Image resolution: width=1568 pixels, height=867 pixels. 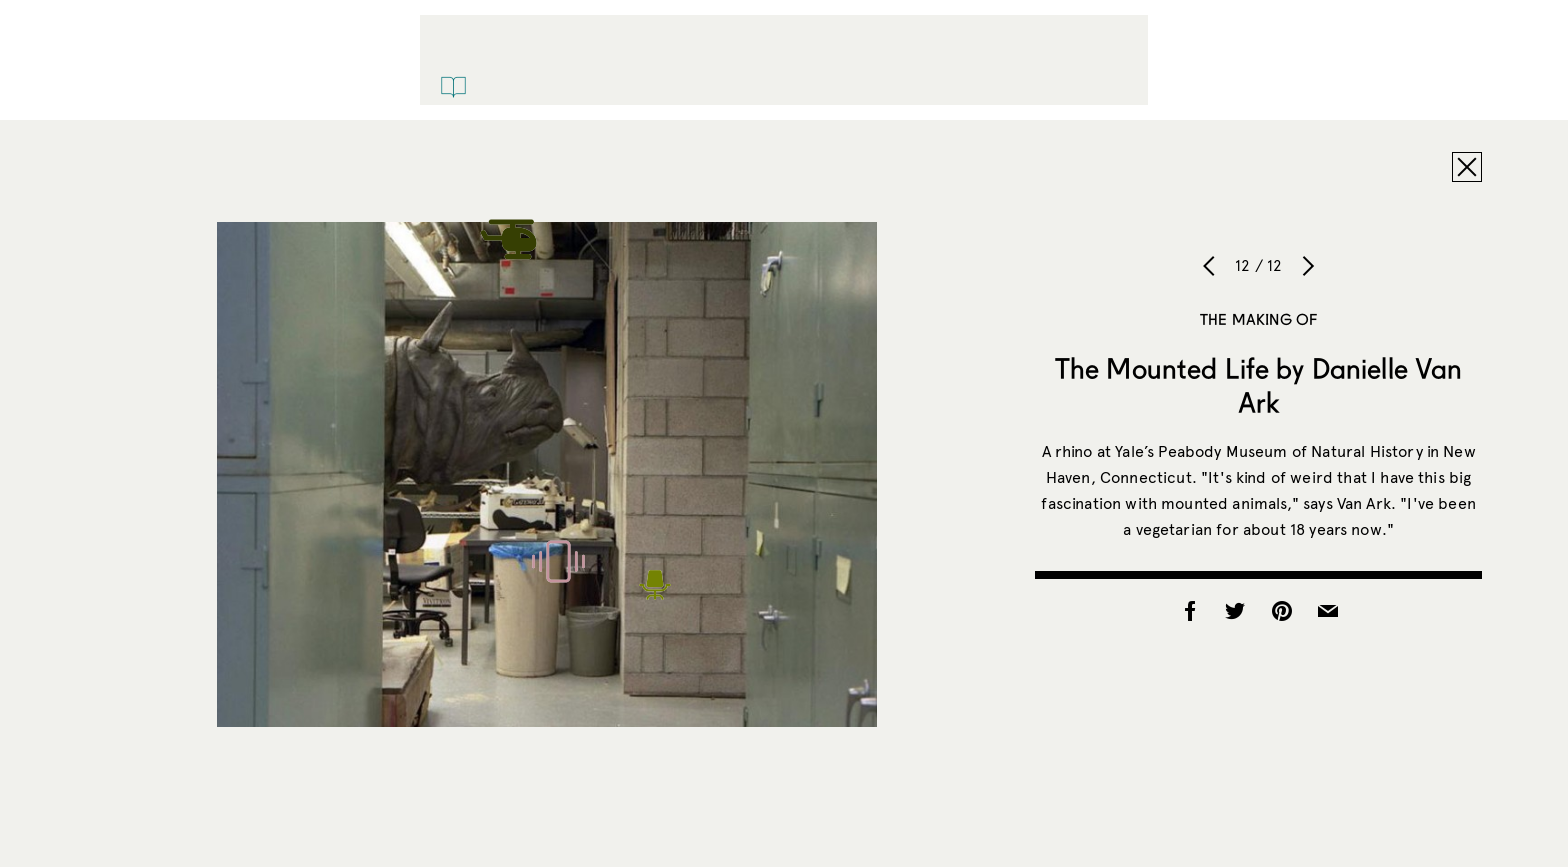 What do you see at coordinates (558, 561) in the screenshot?
I see `toggle vibrate mode on device` at bounding box center [558, 561].